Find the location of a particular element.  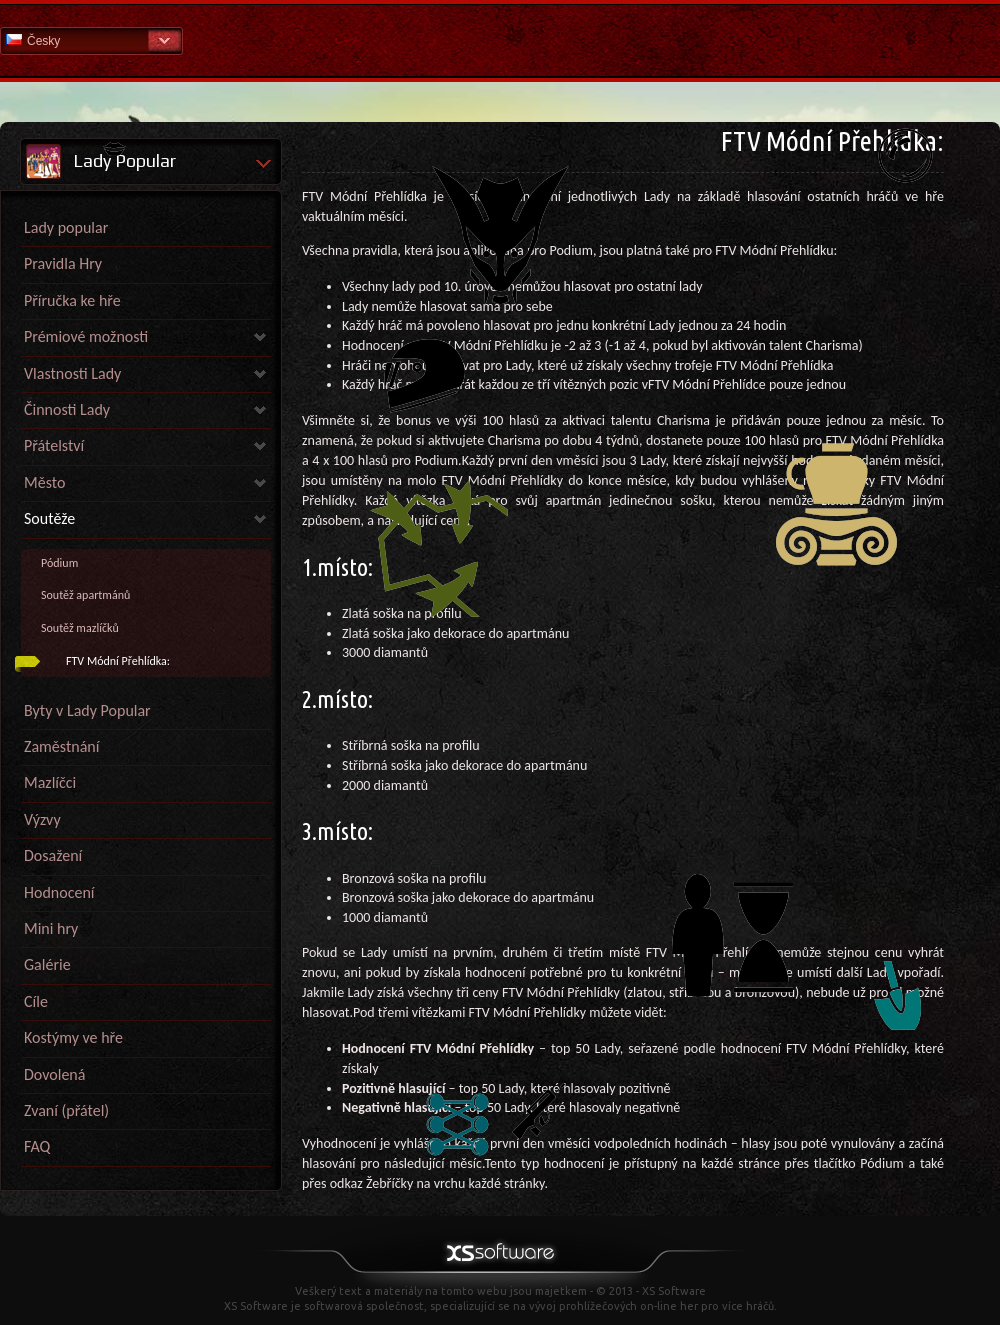

select the FAMAS assault rifle weapon is located at coordinates (539, 1111).